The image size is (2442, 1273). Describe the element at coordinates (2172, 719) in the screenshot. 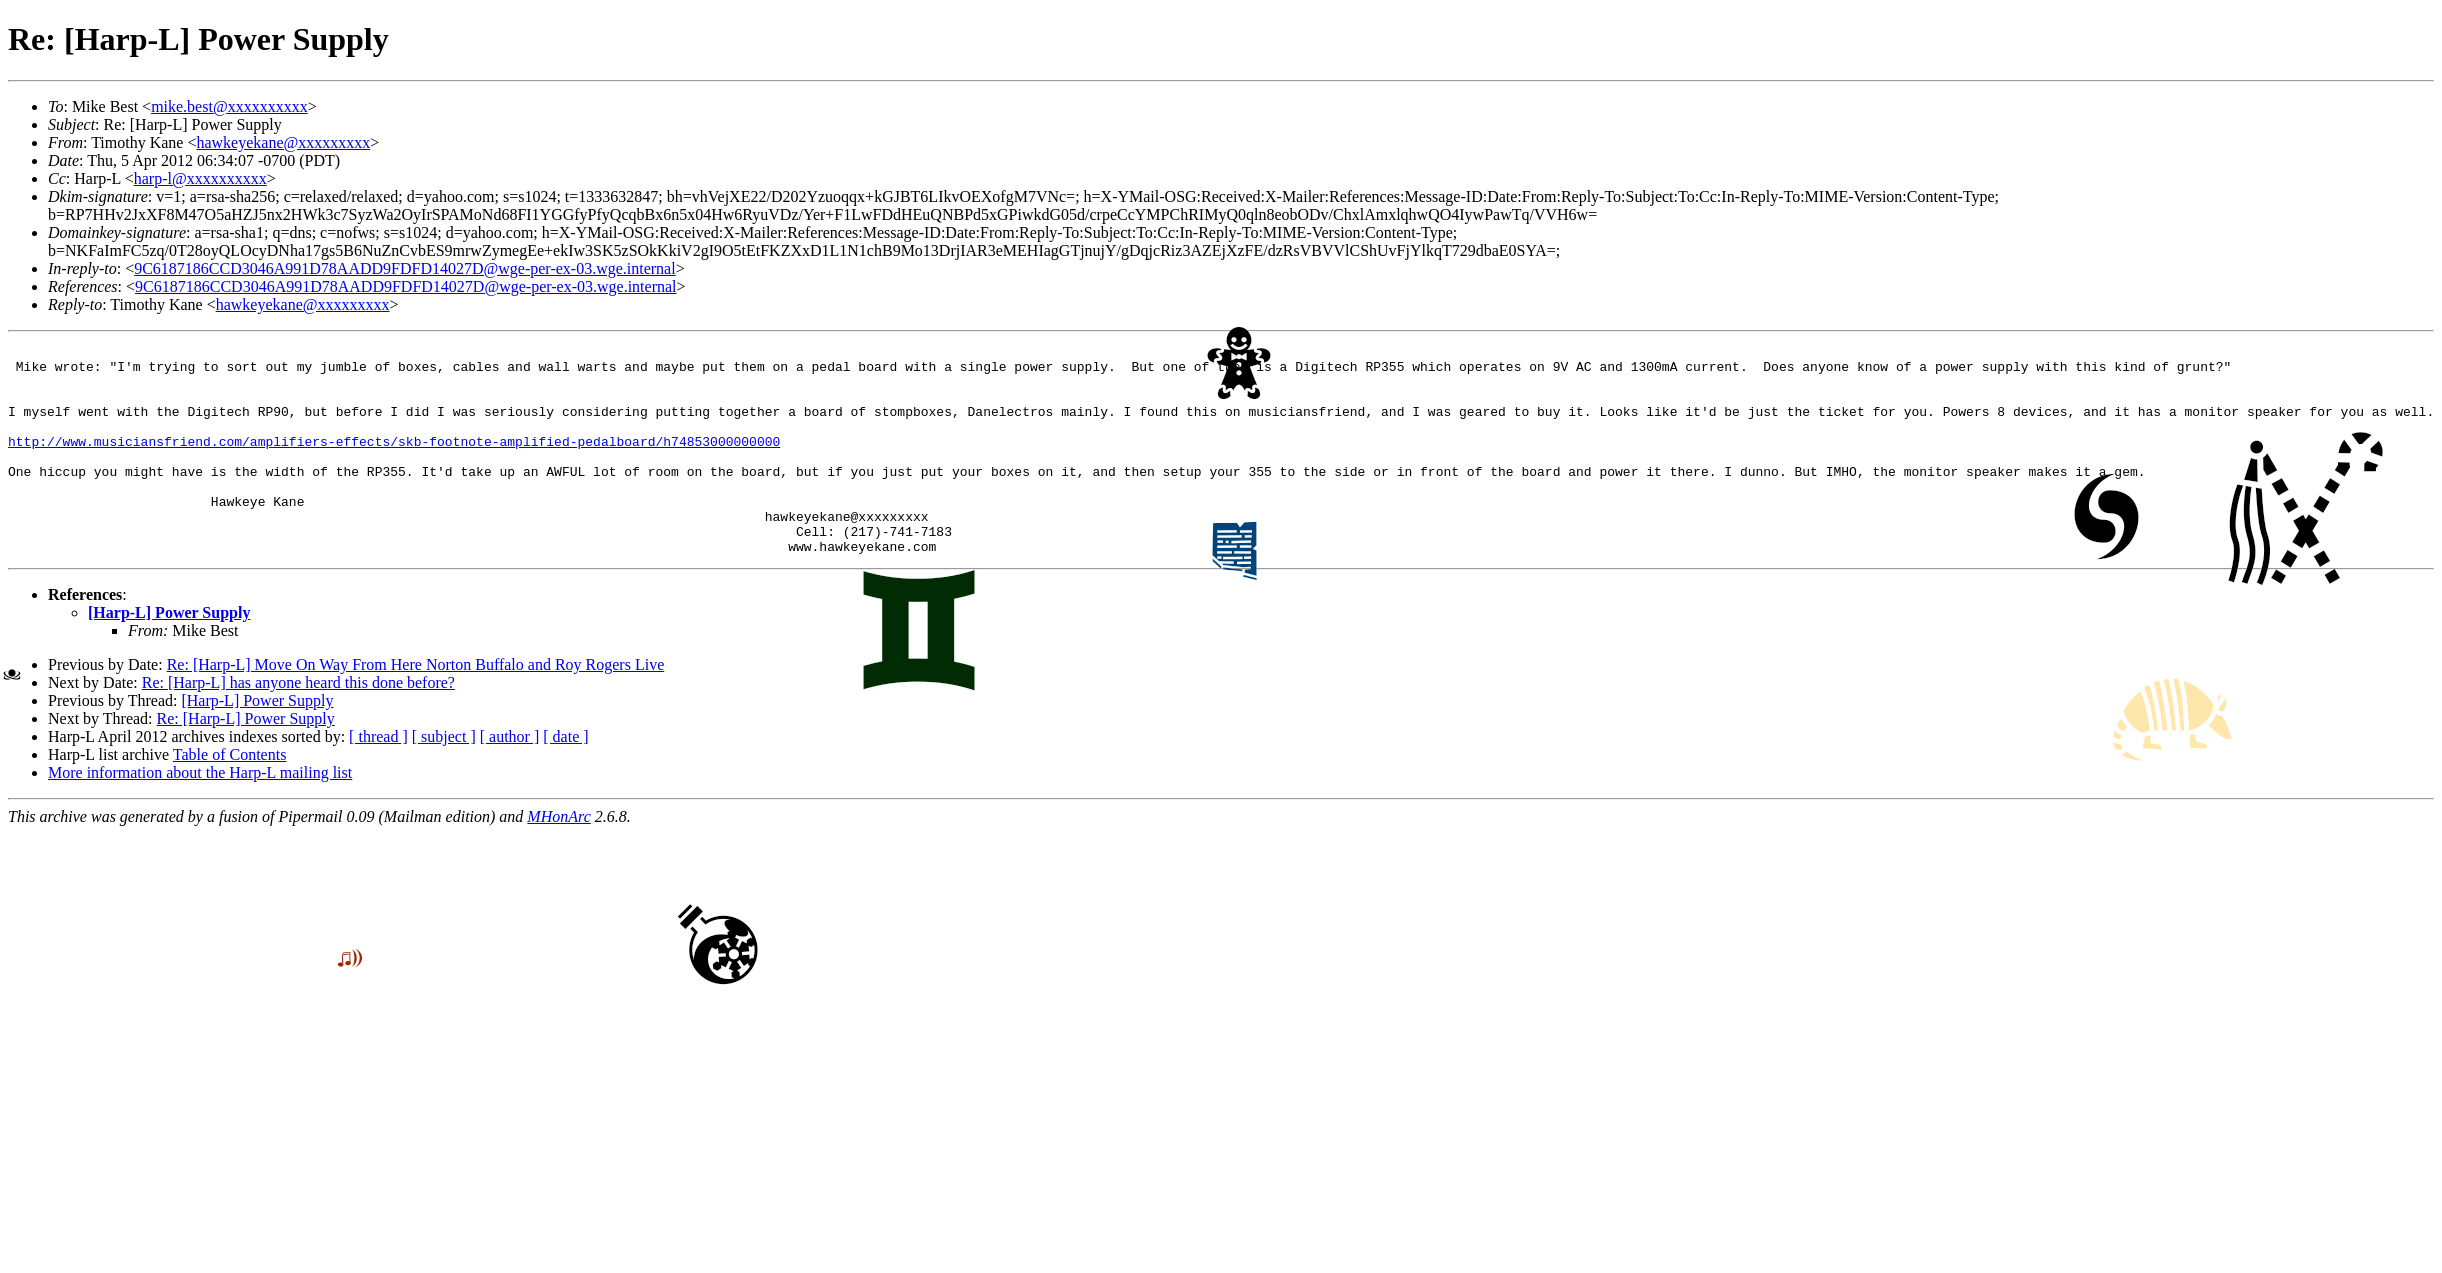

I see `armadillo character or avatar selection` at that location.